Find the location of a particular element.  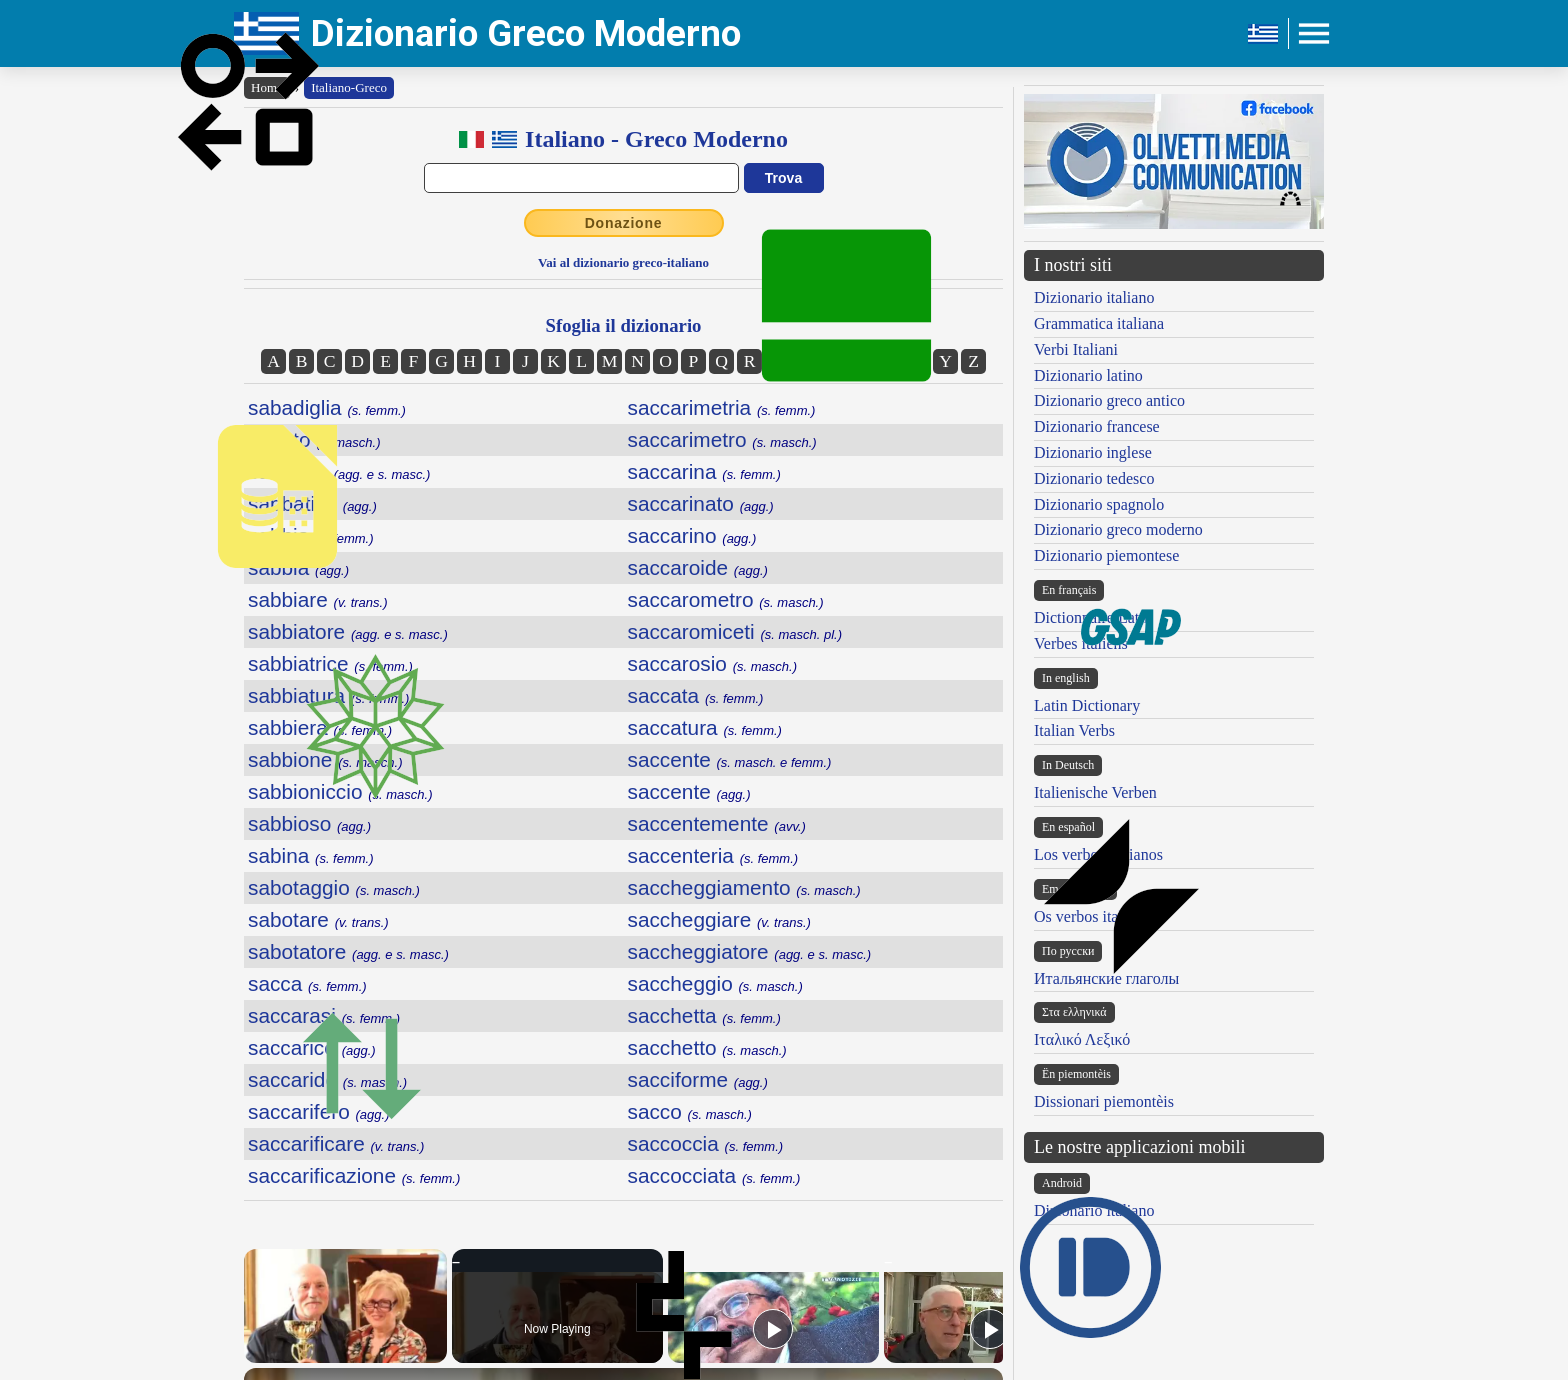

switch to bottom panel layout is located at coordinates (846, 305).